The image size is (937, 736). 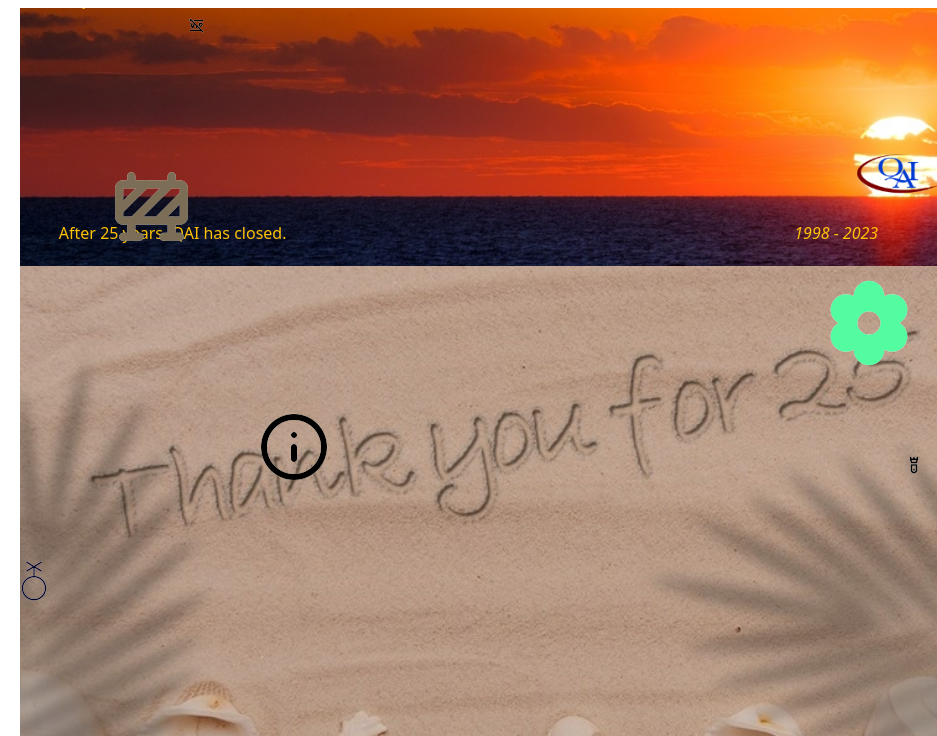 What do you see at coordinates (869, 323) in the screenshot?
I see `access garden or plant-related features` at bounding box center [869, 323].